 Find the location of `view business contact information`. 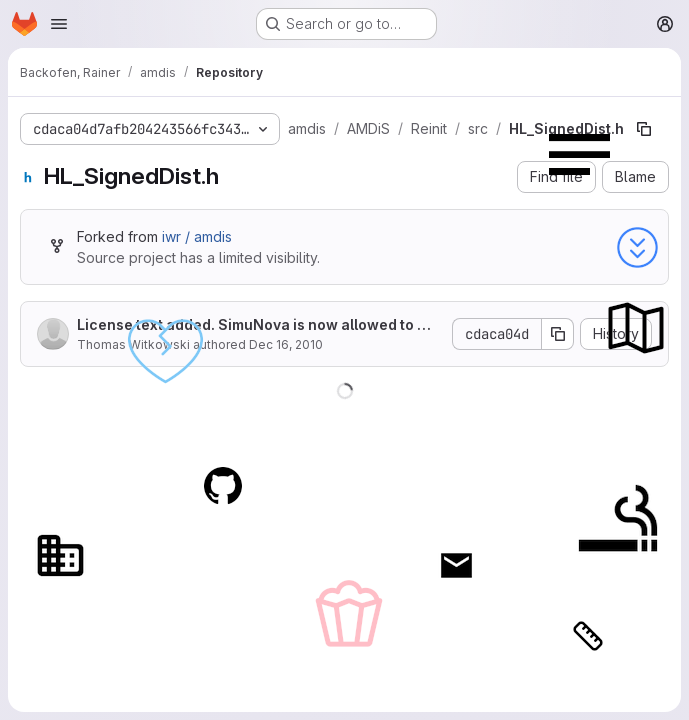

view business contact information is located at coordinates (60, 555).